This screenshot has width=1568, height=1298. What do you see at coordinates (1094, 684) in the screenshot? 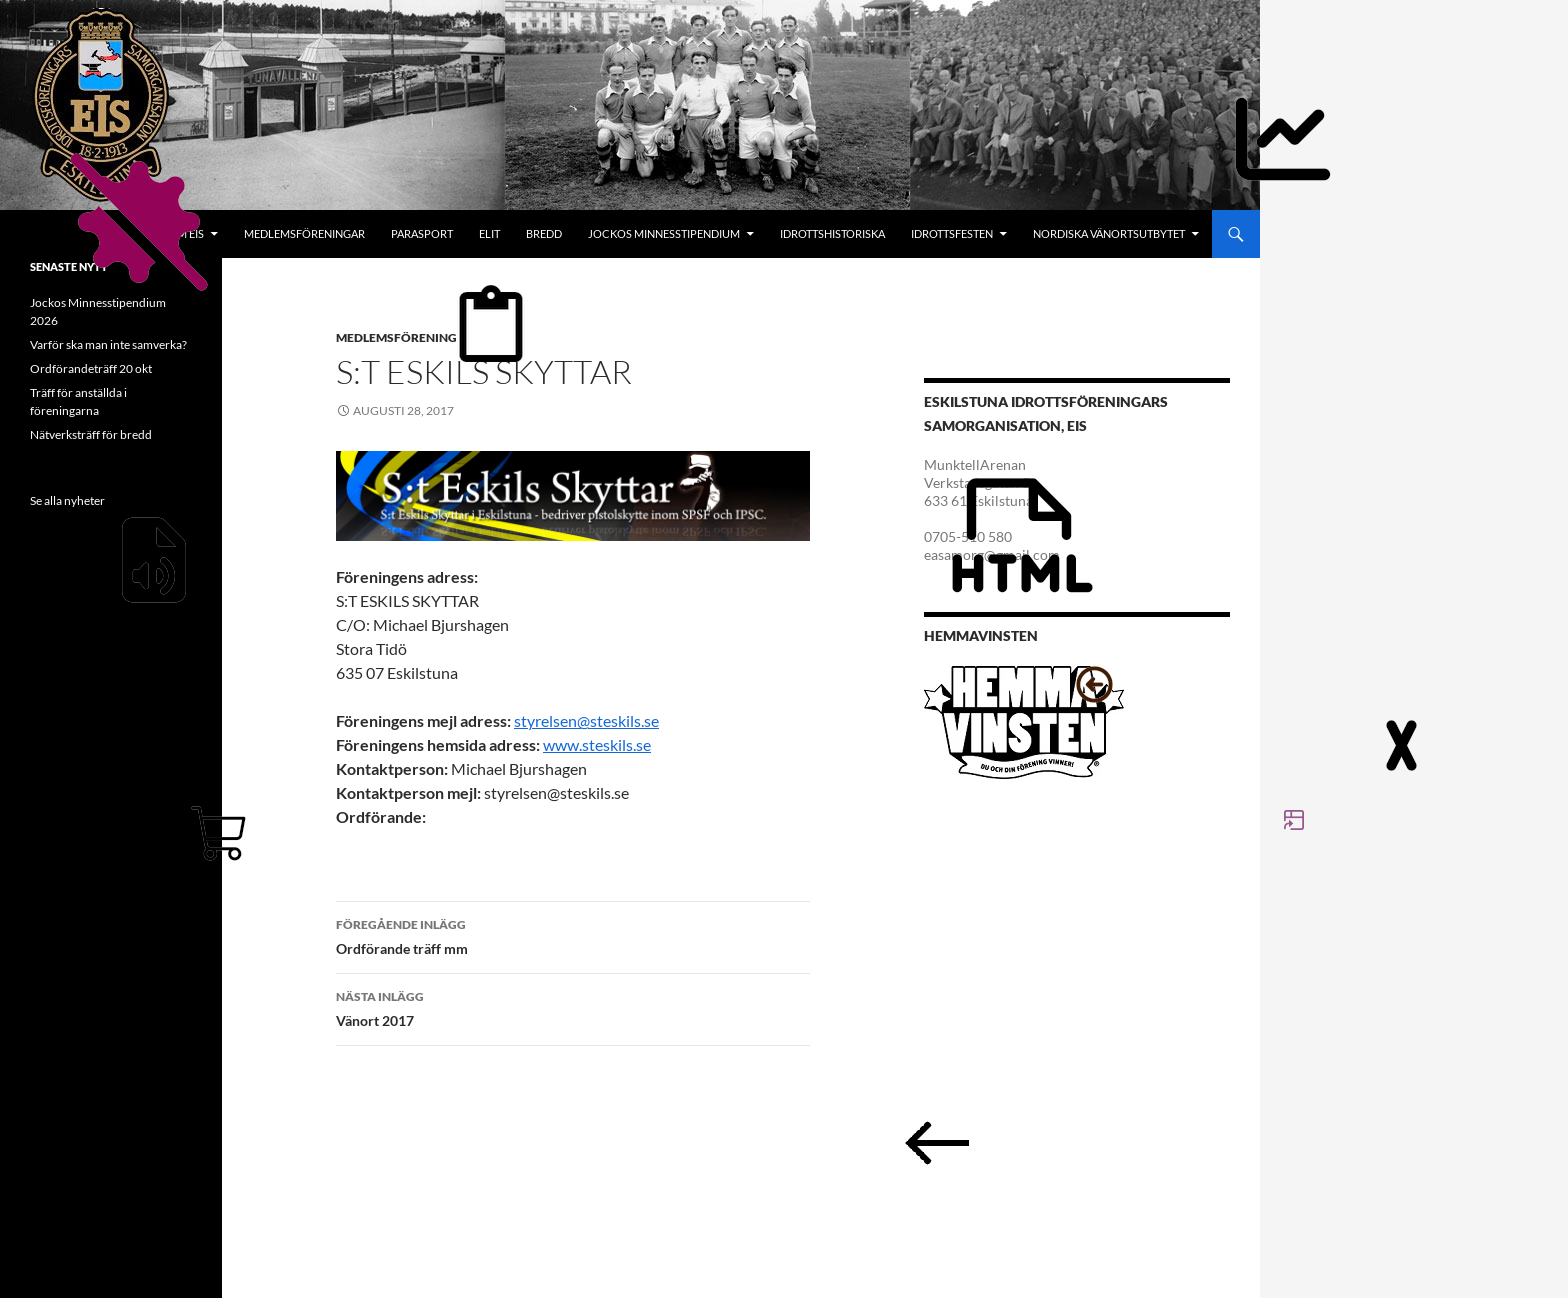
I see `go back to the previous screen` at bounding box center [1094, 684].